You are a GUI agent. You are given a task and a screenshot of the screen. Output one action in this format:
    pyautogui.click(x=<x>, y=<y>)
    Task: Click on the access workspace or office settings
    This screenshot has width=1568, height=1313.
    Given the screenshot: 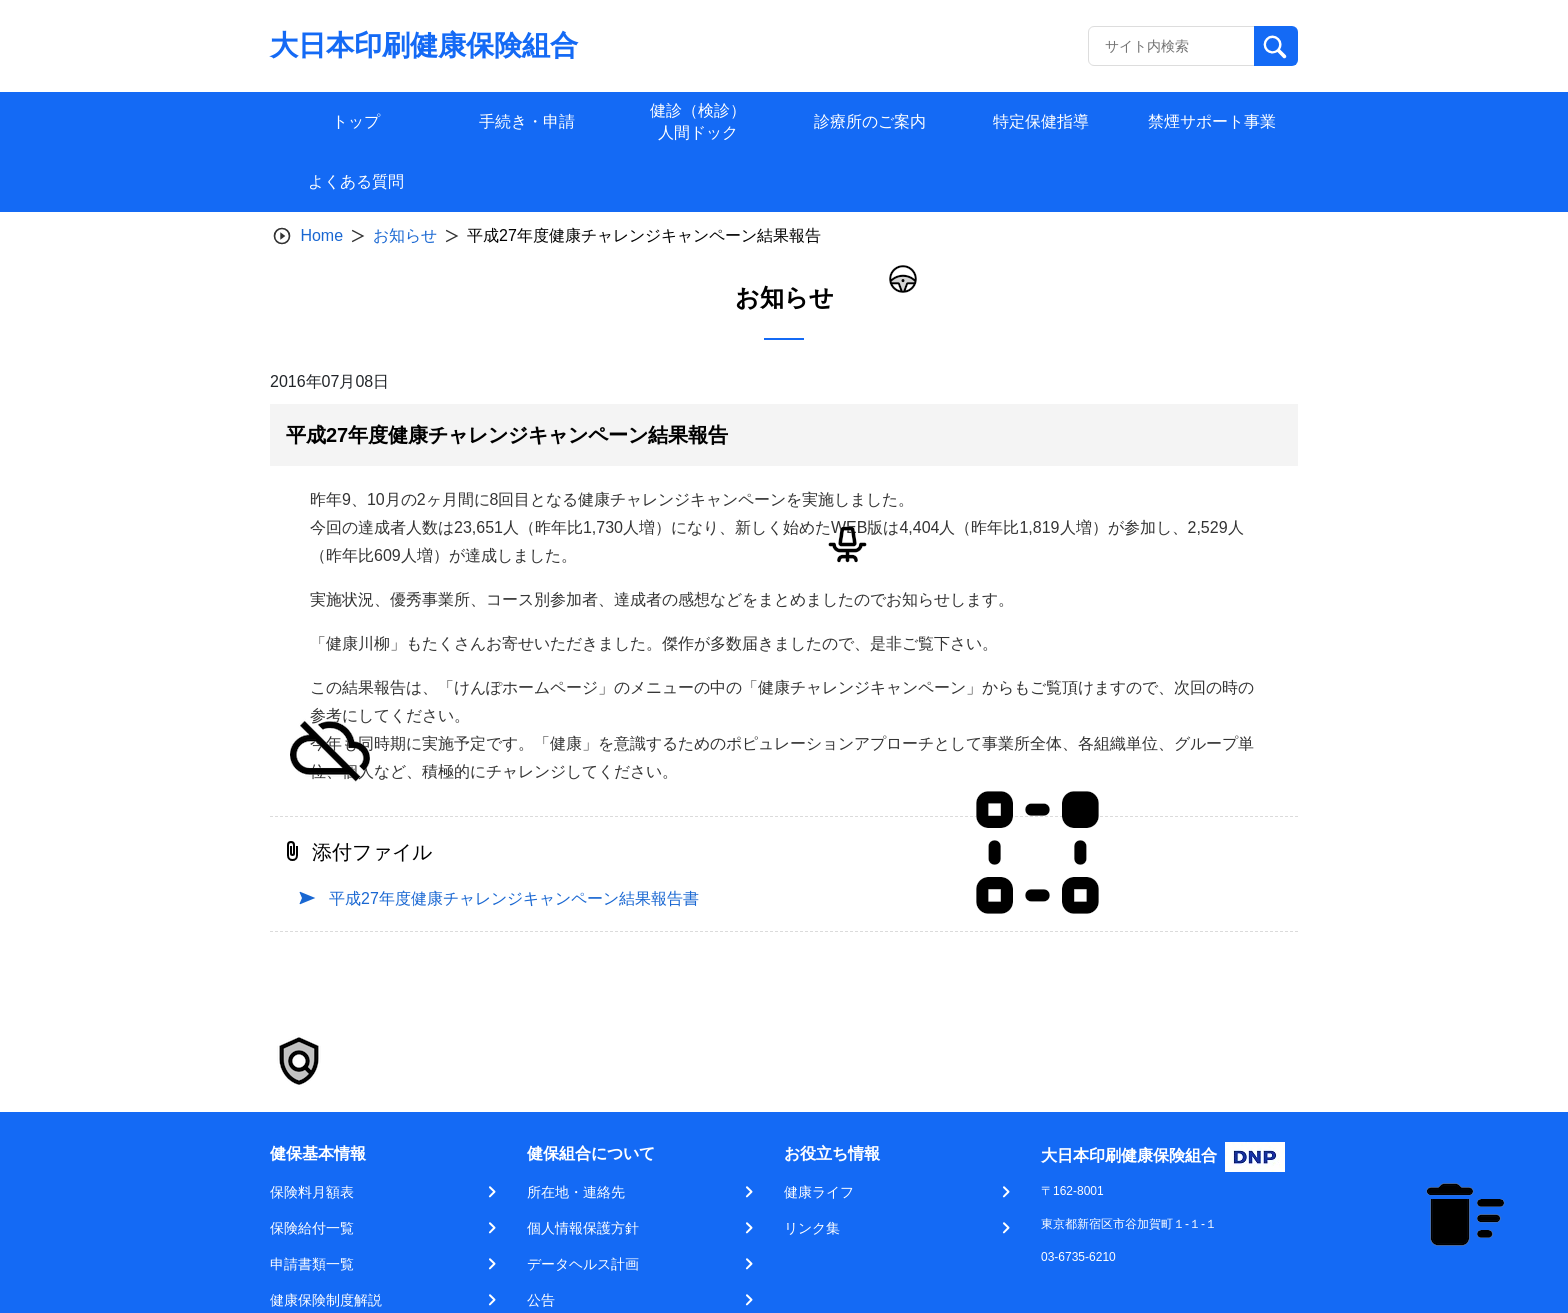 What is the action you would take?
    pyautogui.click(x=847, y=544)
    